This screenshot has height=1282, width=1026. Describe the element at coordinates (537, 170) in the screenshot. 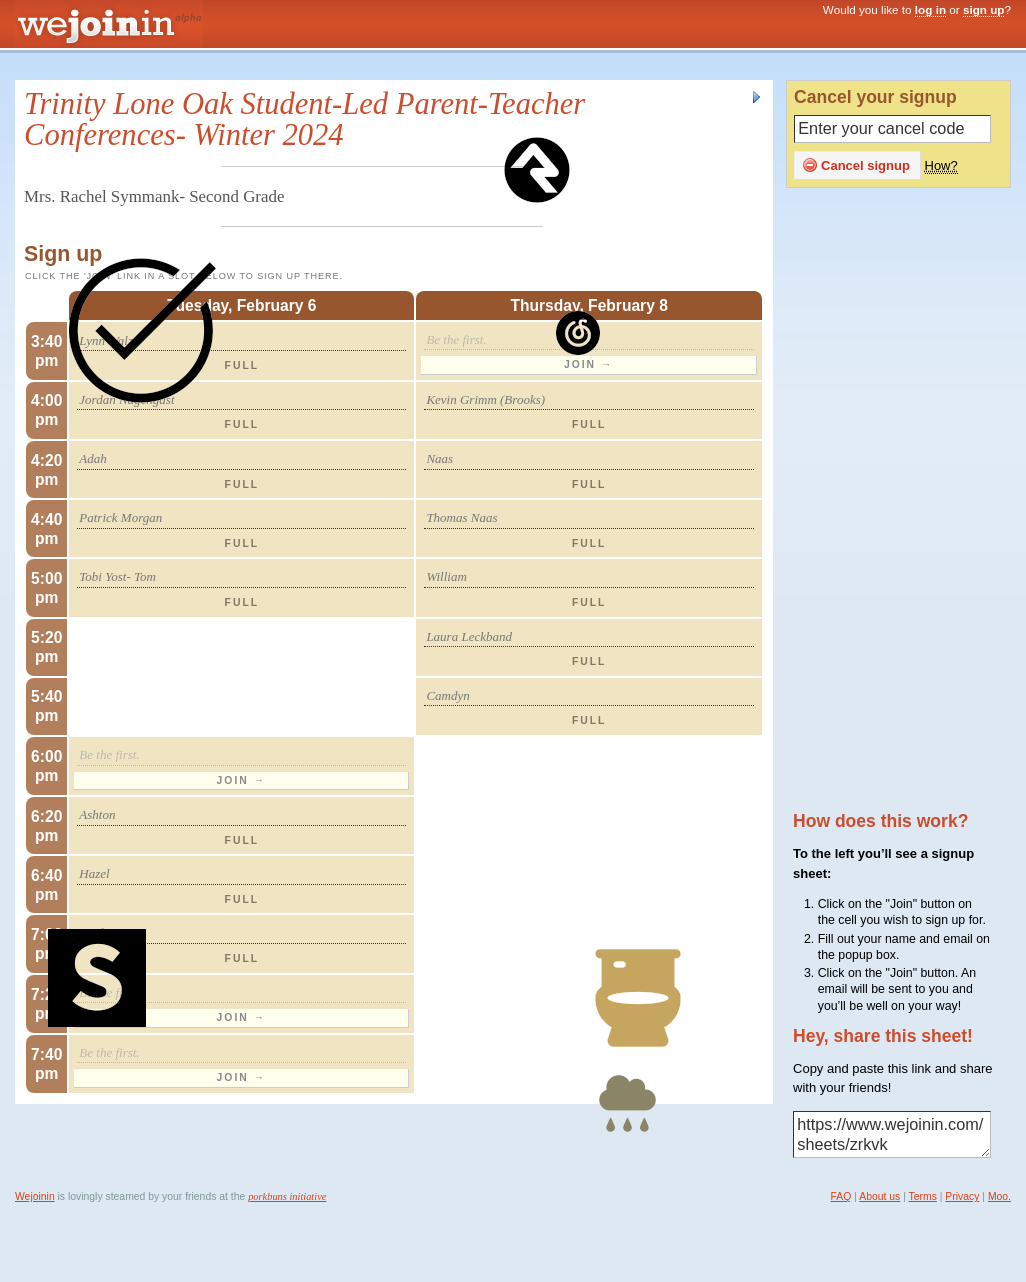

I see `open Rock RMS church management app` at that location.